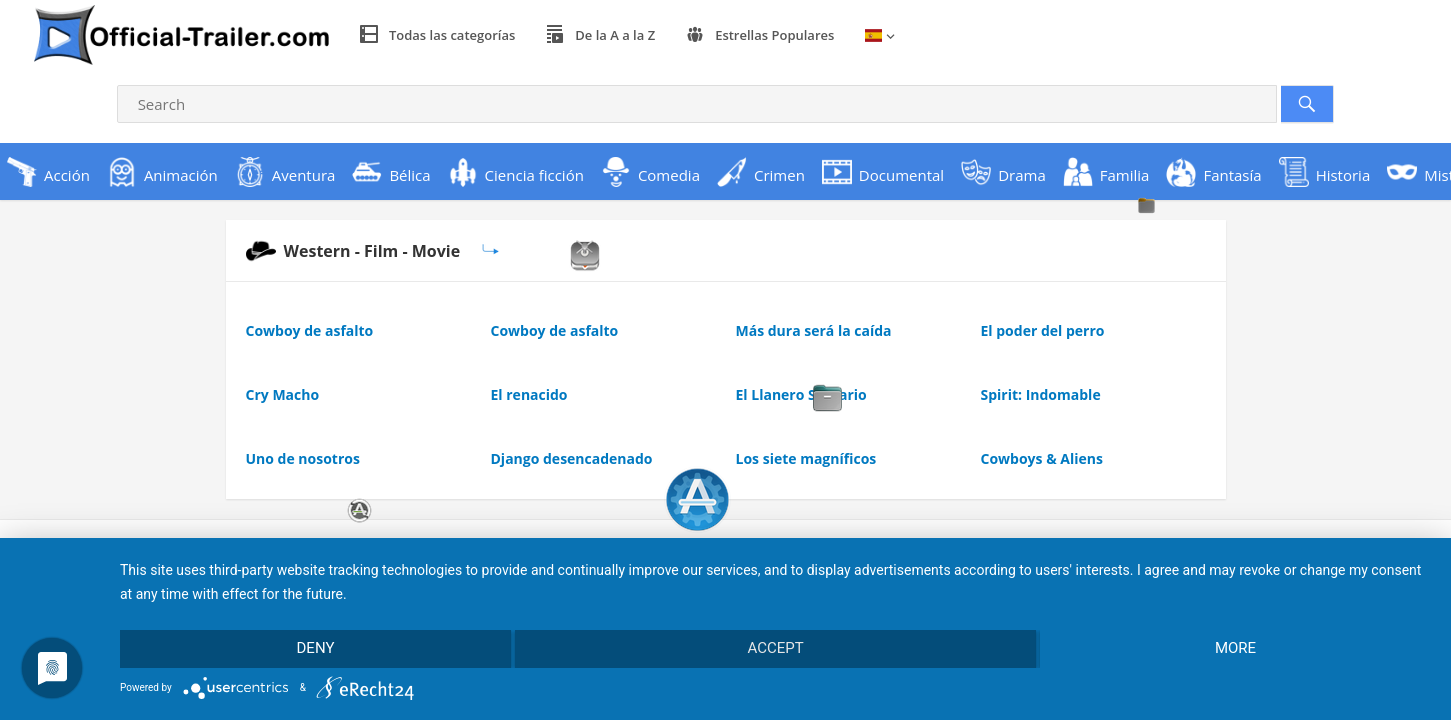 Image resolution: width=1451 pixels, height=720 pixels. I want to click on forward an email to another recipient, so click(491, 248).